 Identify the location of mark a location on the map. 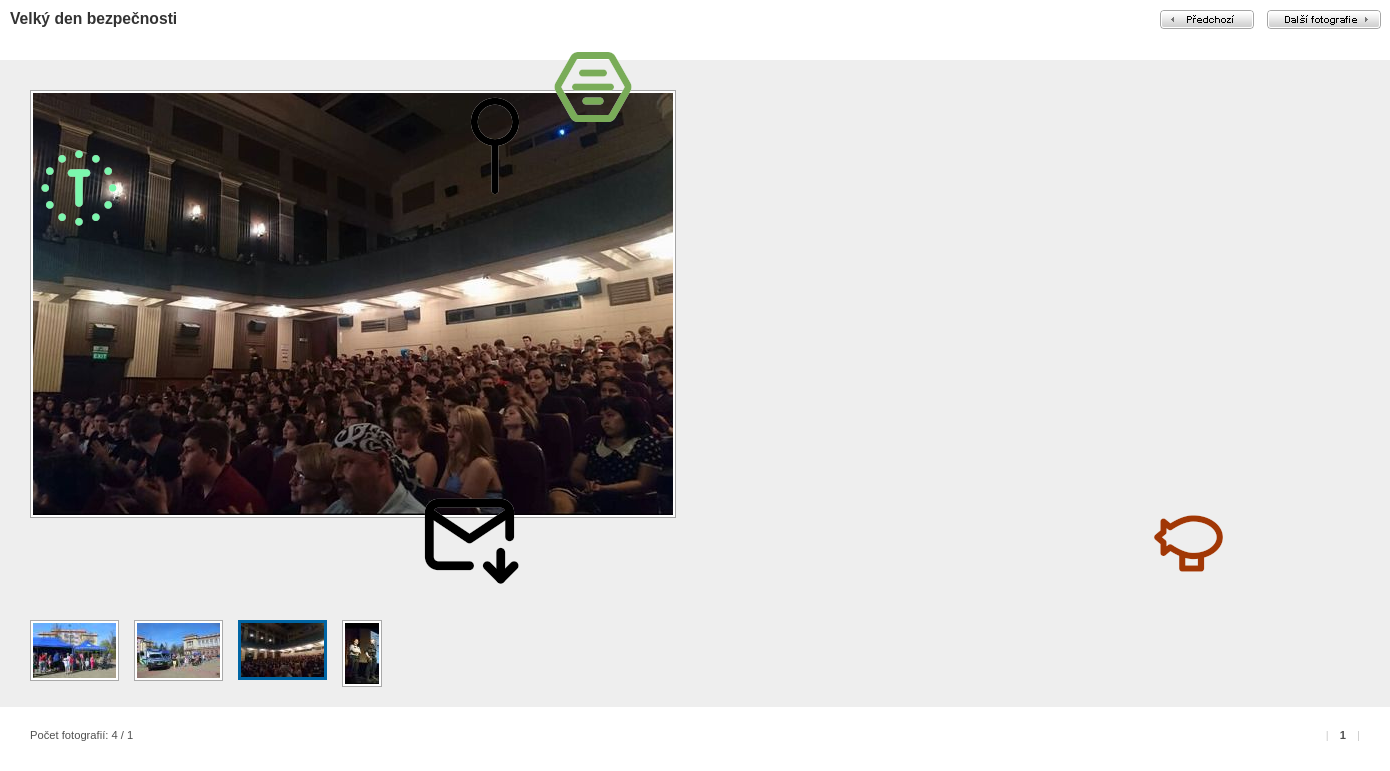
(495, 146).